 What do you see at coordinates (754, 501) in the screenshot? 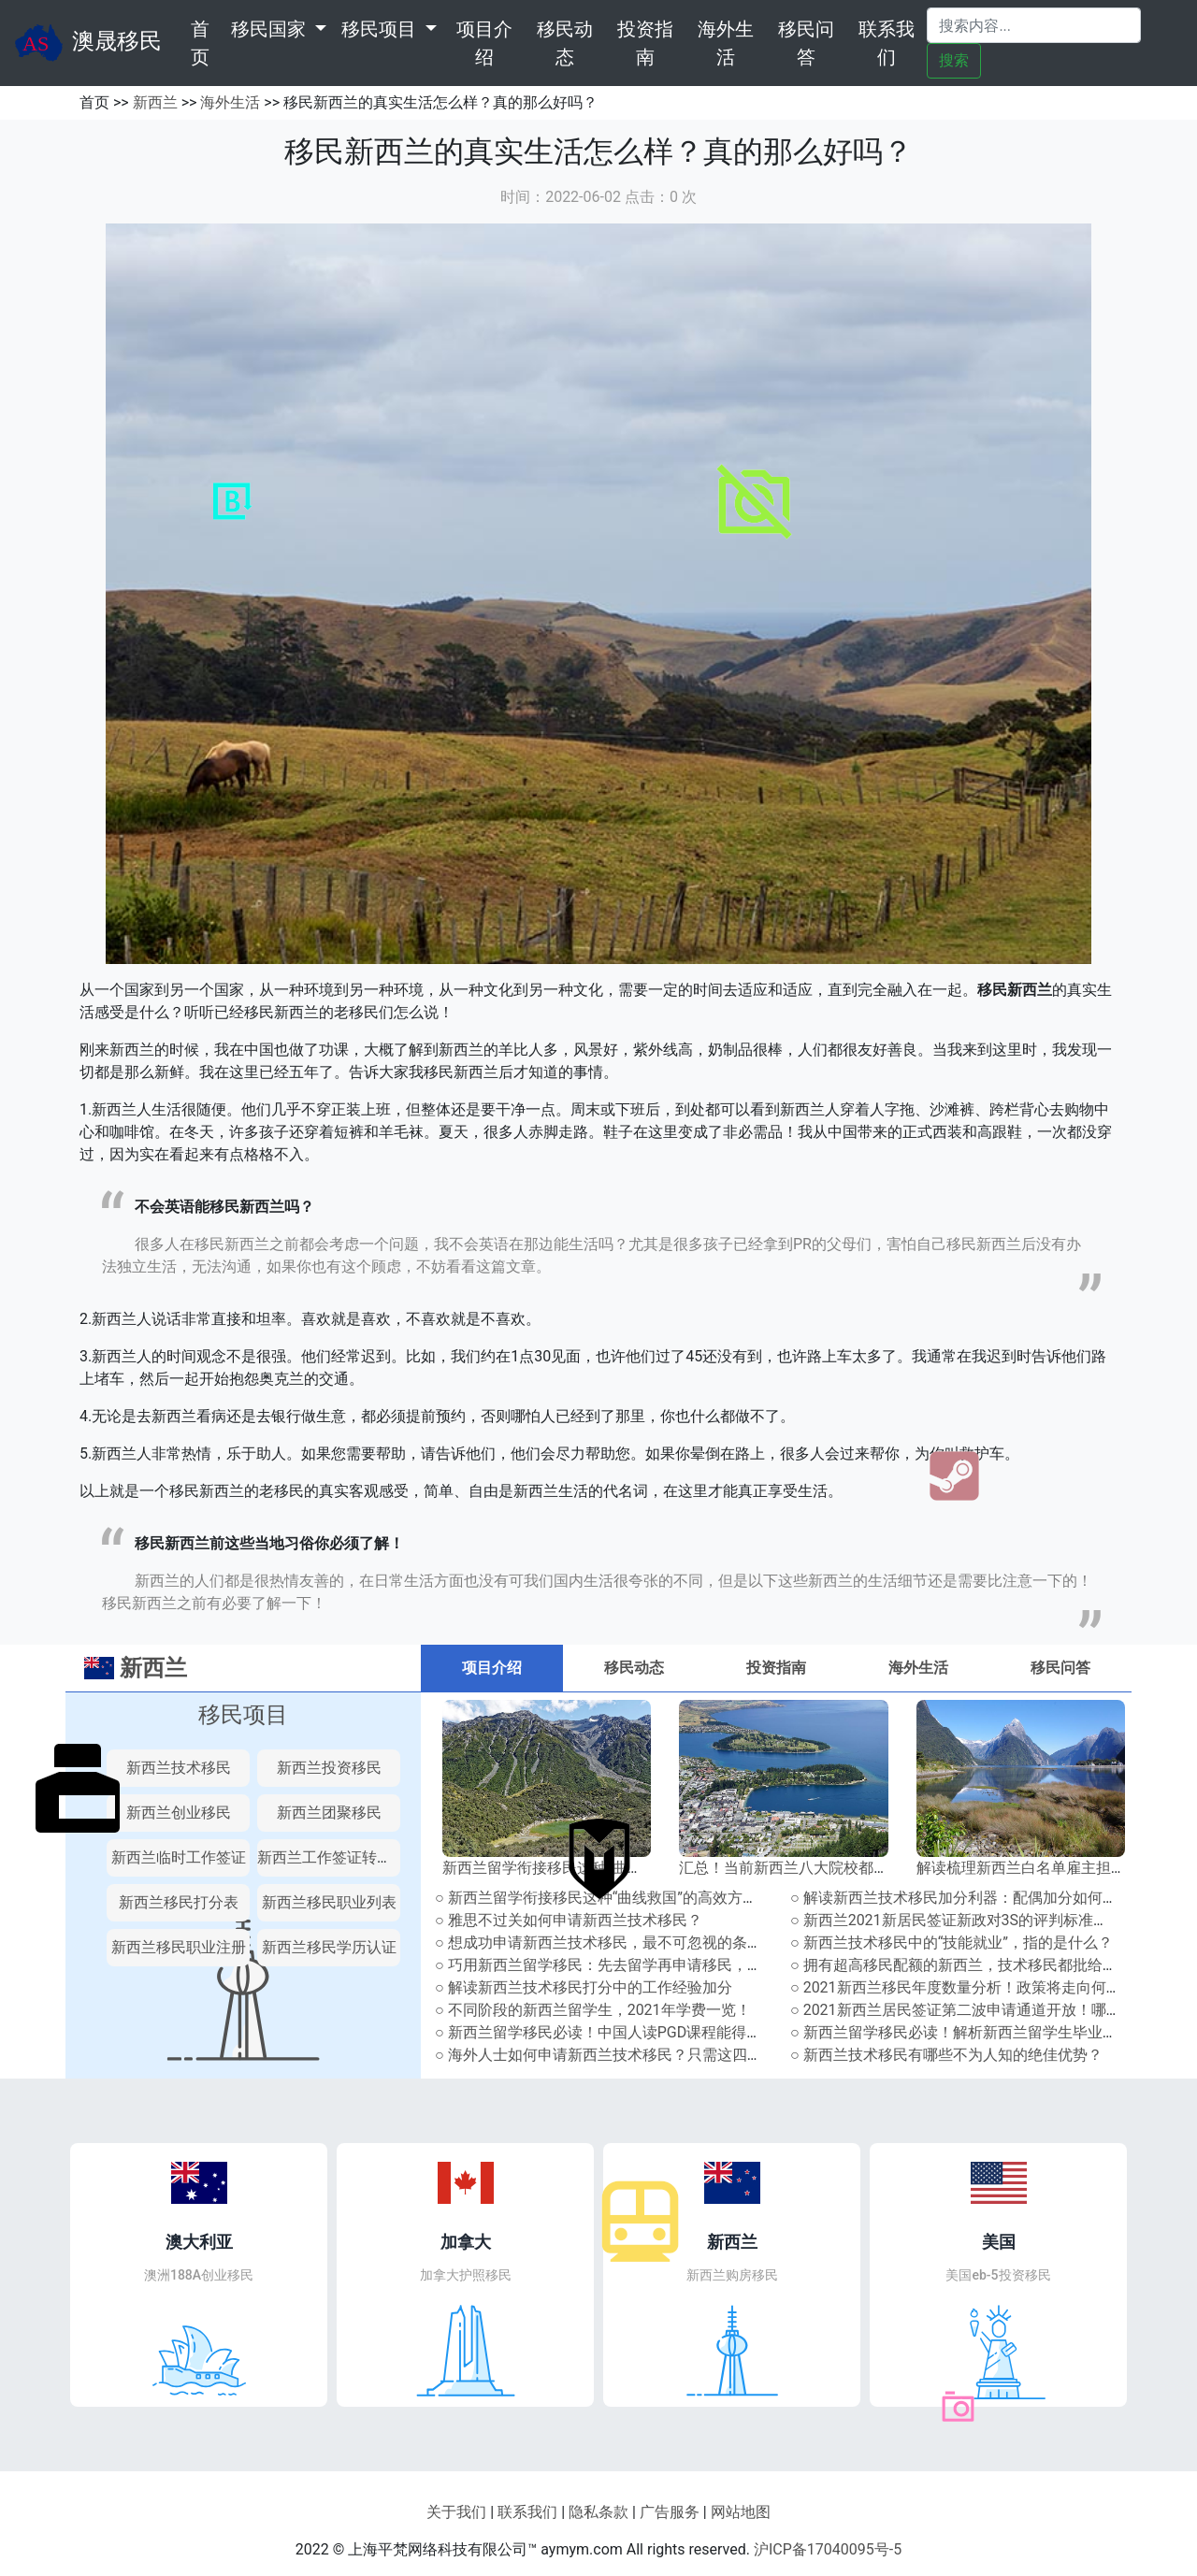
I see `camera is disabled or turned off` at bounding box center [754, 501].